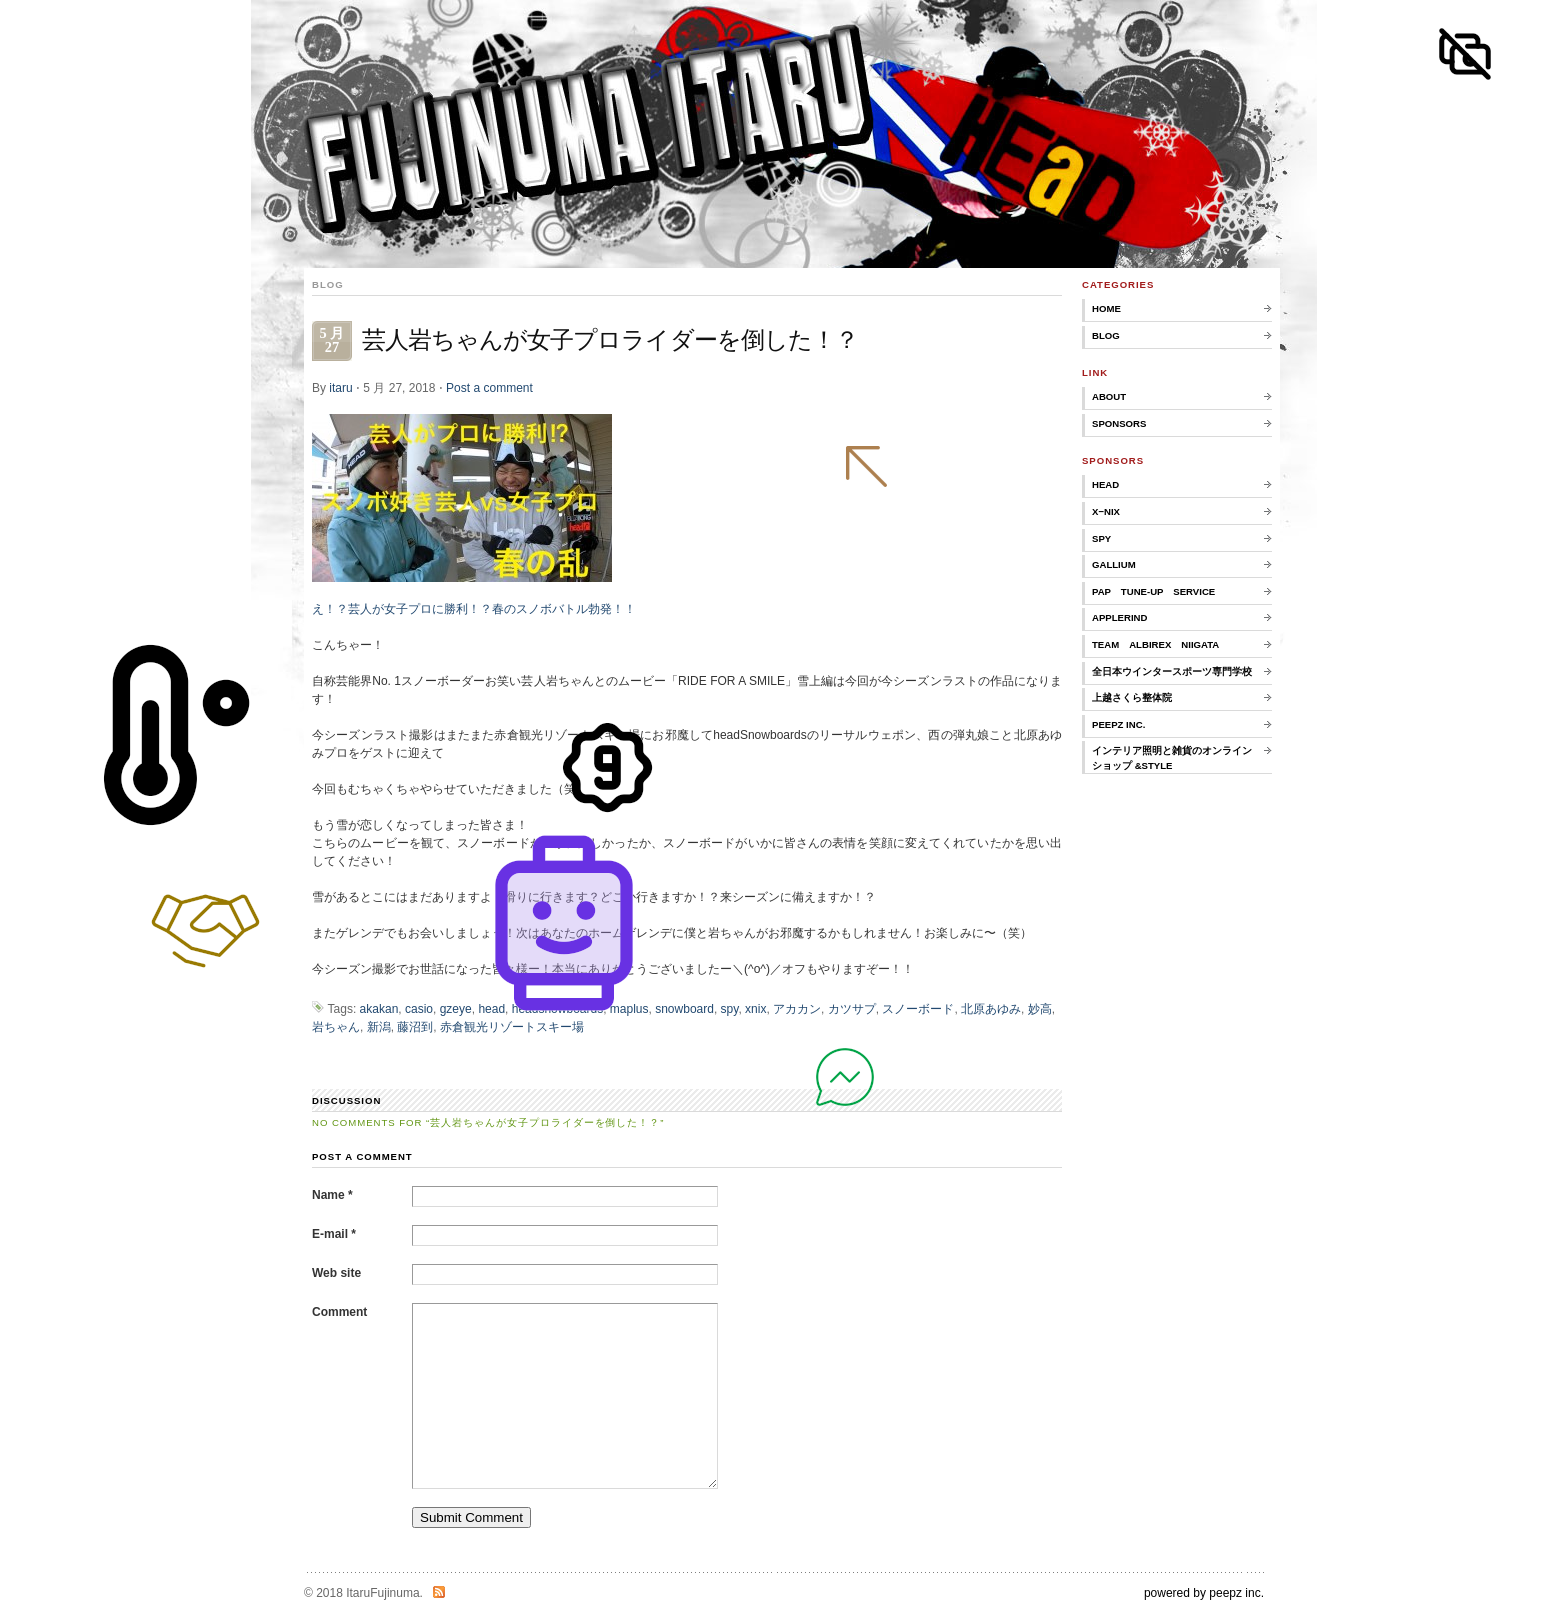  I want to click on view current temperature, so click(165, 735).